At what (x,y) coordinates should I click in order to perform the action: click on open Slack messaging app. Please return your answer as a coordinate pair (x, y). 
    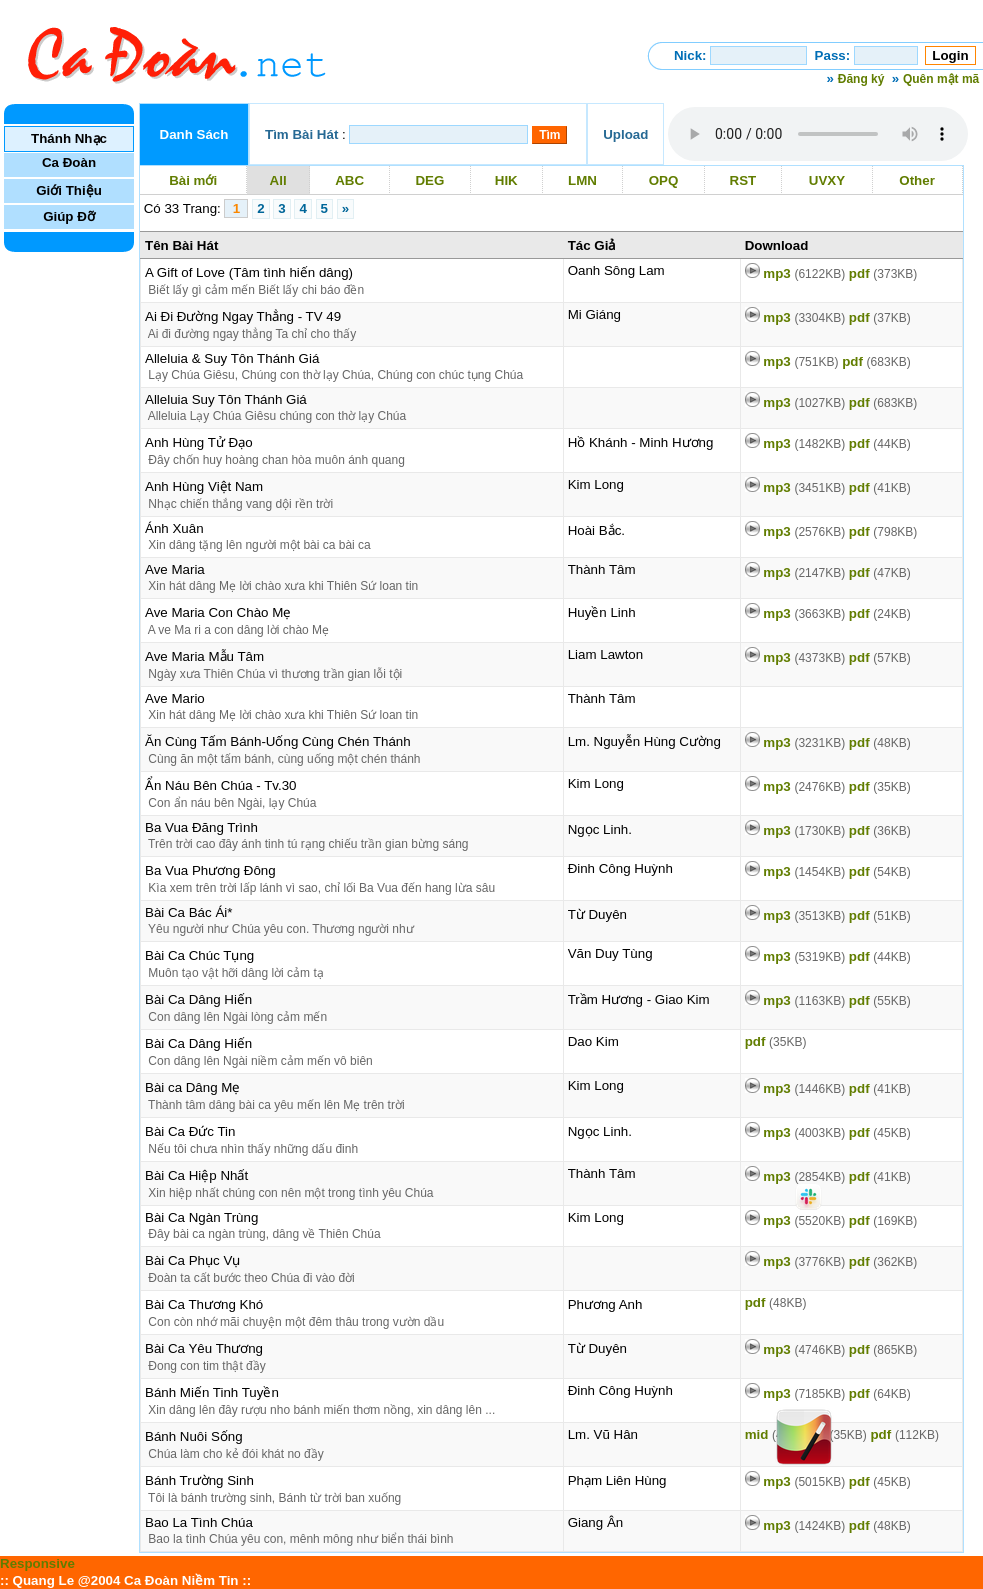
    Looking at the image, I should click on (808, 1196).